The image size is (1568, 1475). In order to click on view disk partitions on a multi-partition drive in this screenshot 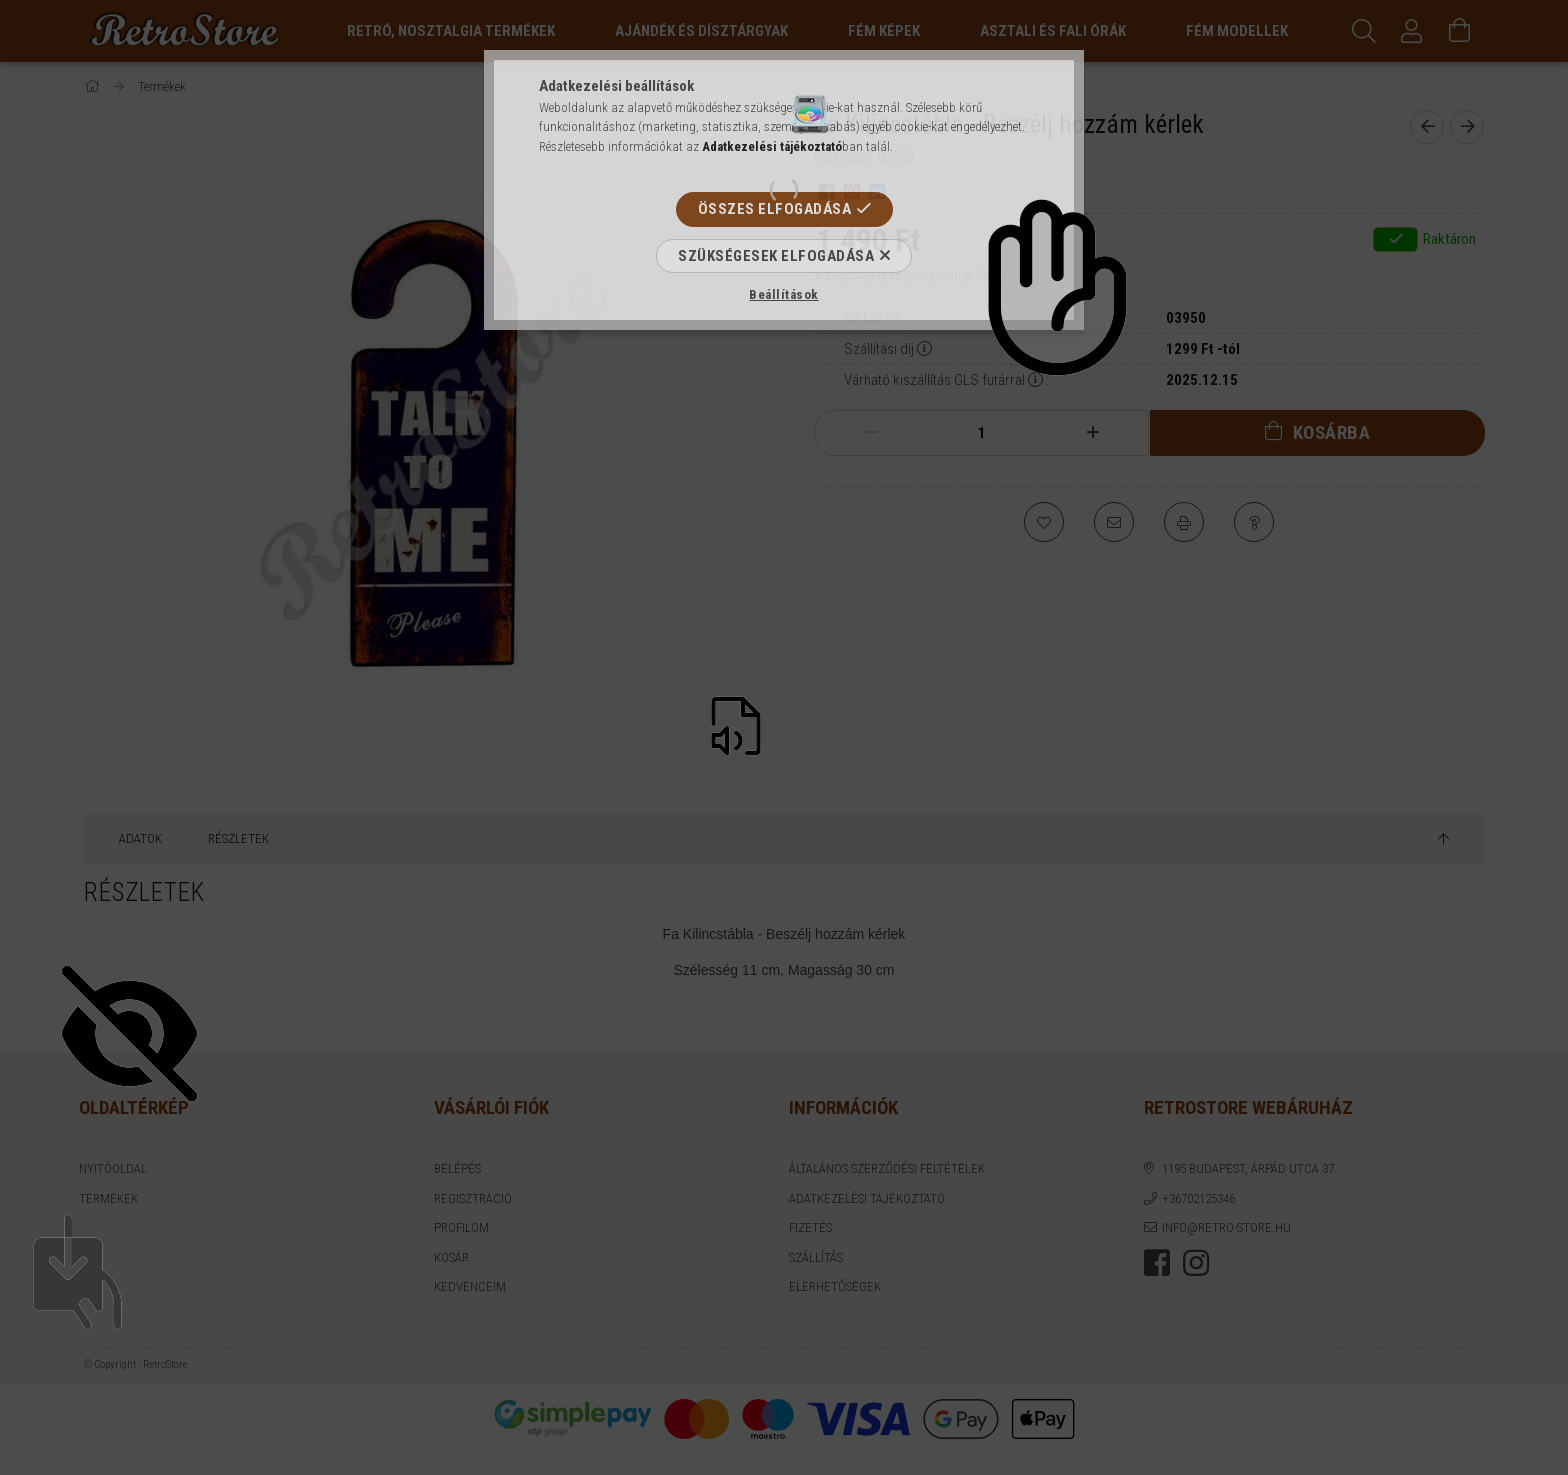, I will do `click(810, 114)`.